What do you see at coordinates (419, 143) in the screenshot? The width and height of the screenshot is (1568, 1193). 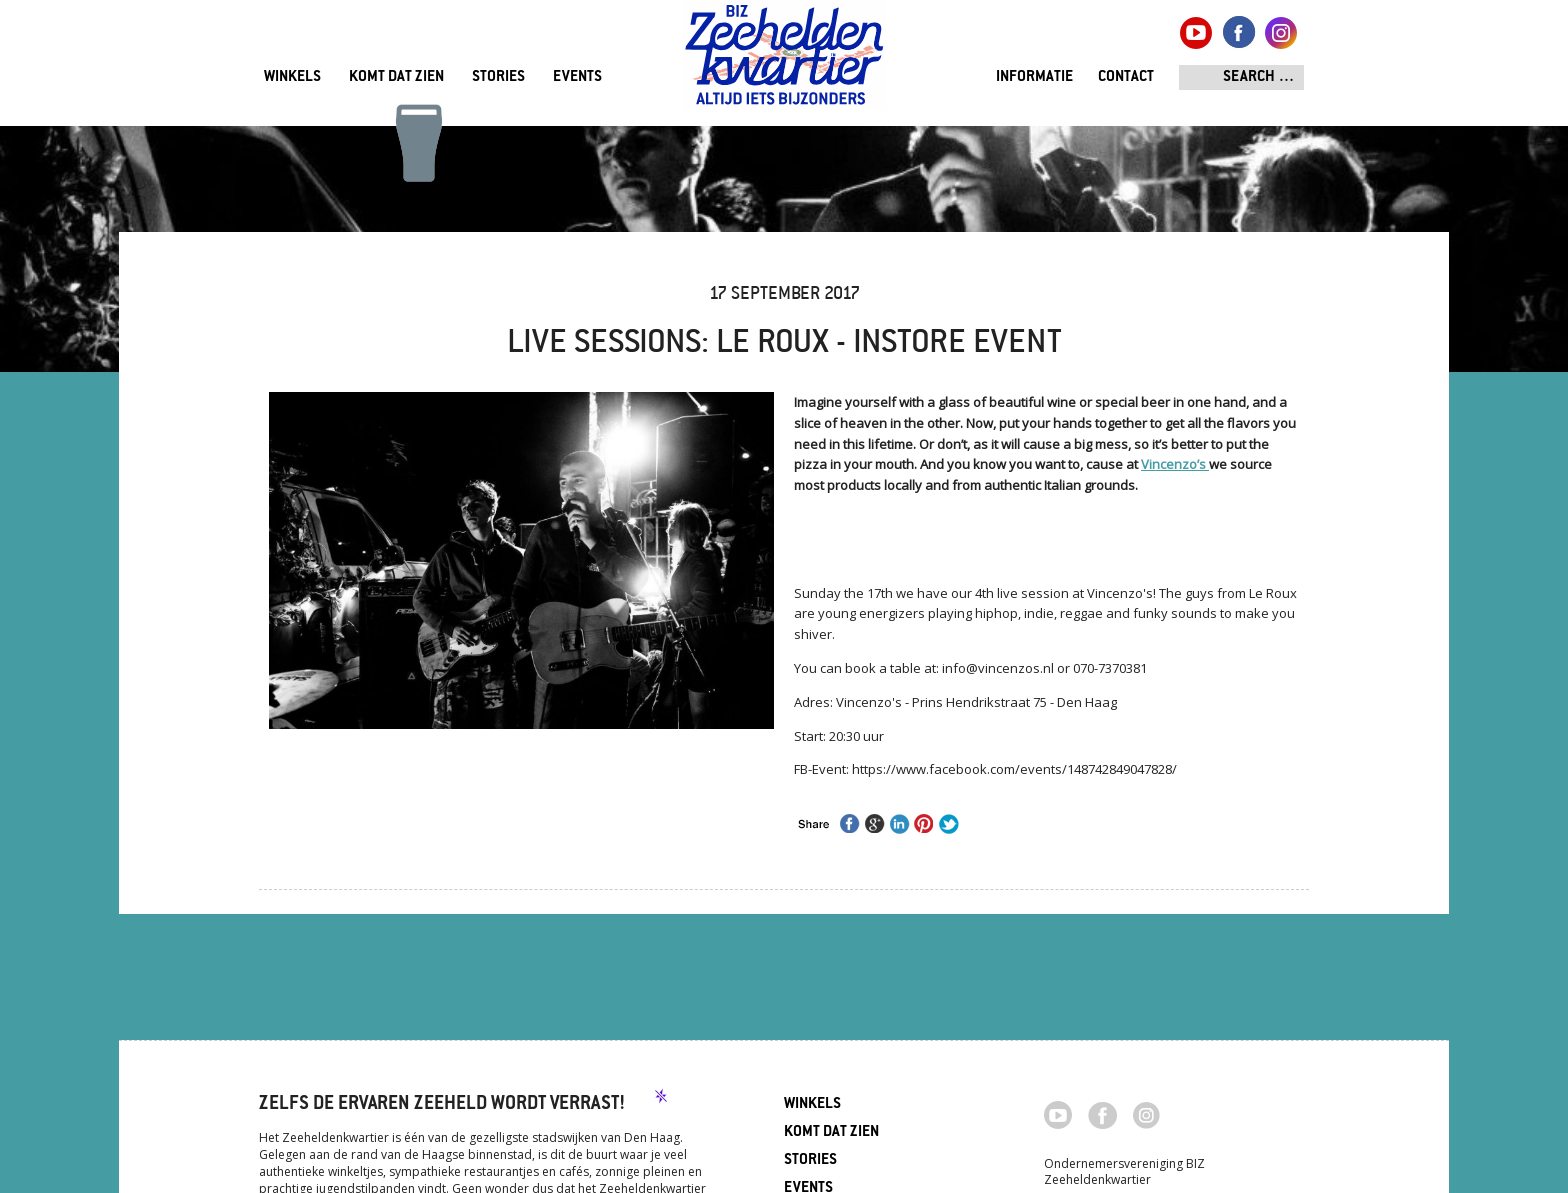 I see `view nearby bars or pubs` at bounding box center [419, 143].